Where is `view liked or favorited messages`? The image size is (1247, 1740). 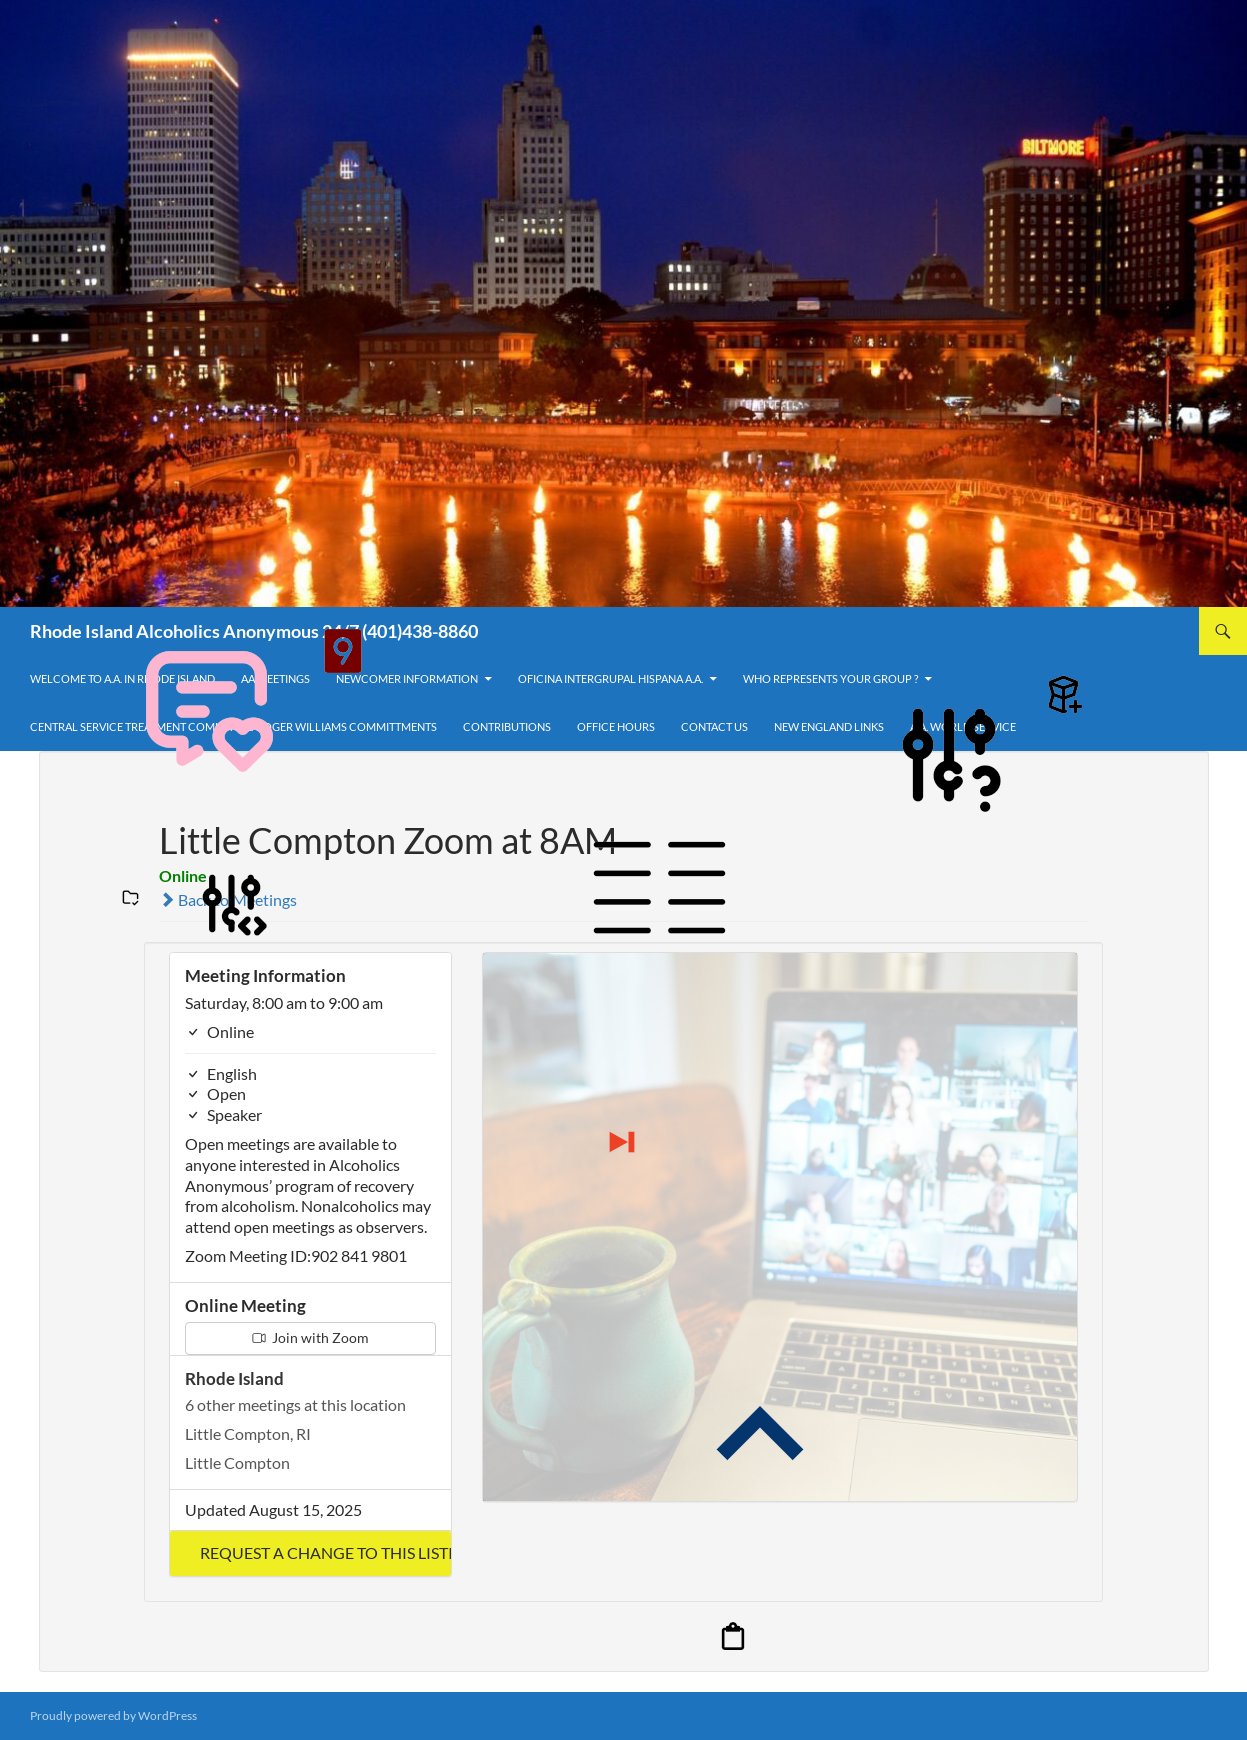
view liked or favorited messages is located at coordinates (206, 705).